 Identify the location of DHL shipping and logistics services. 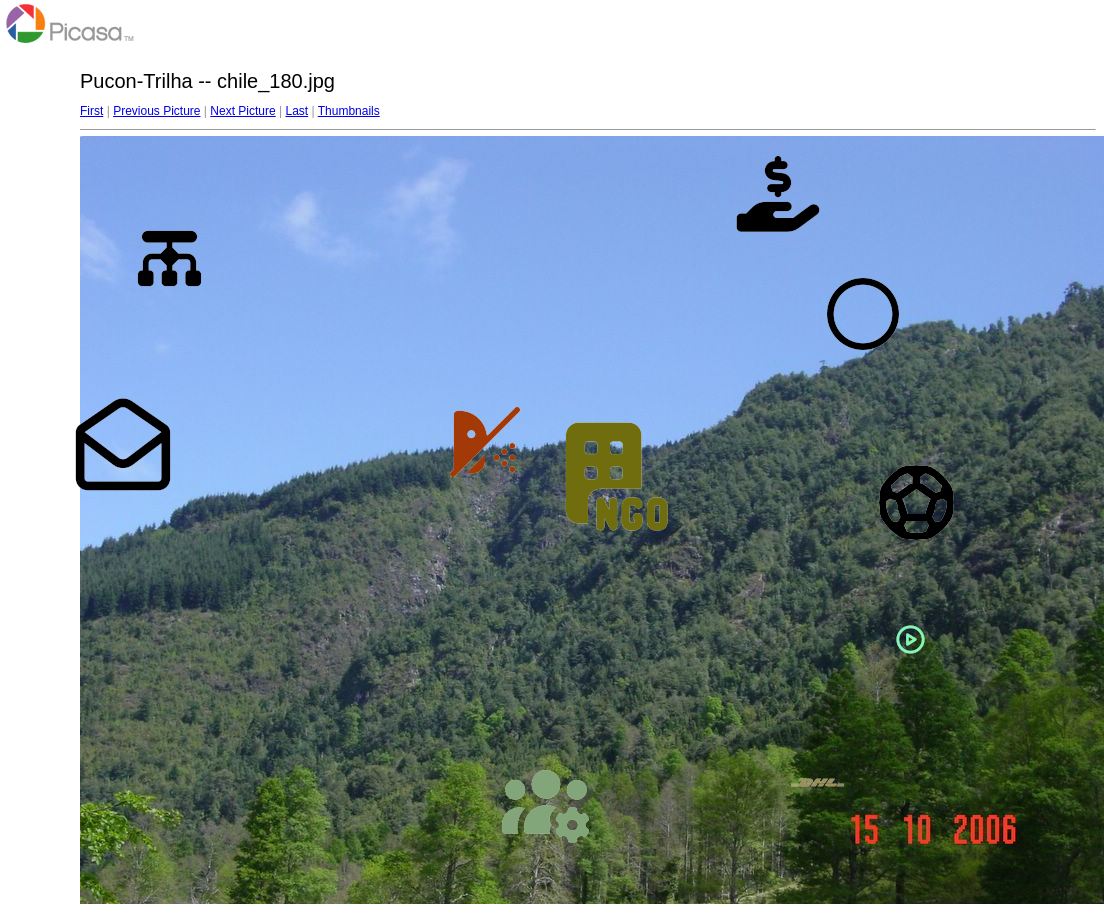
(817, 782).